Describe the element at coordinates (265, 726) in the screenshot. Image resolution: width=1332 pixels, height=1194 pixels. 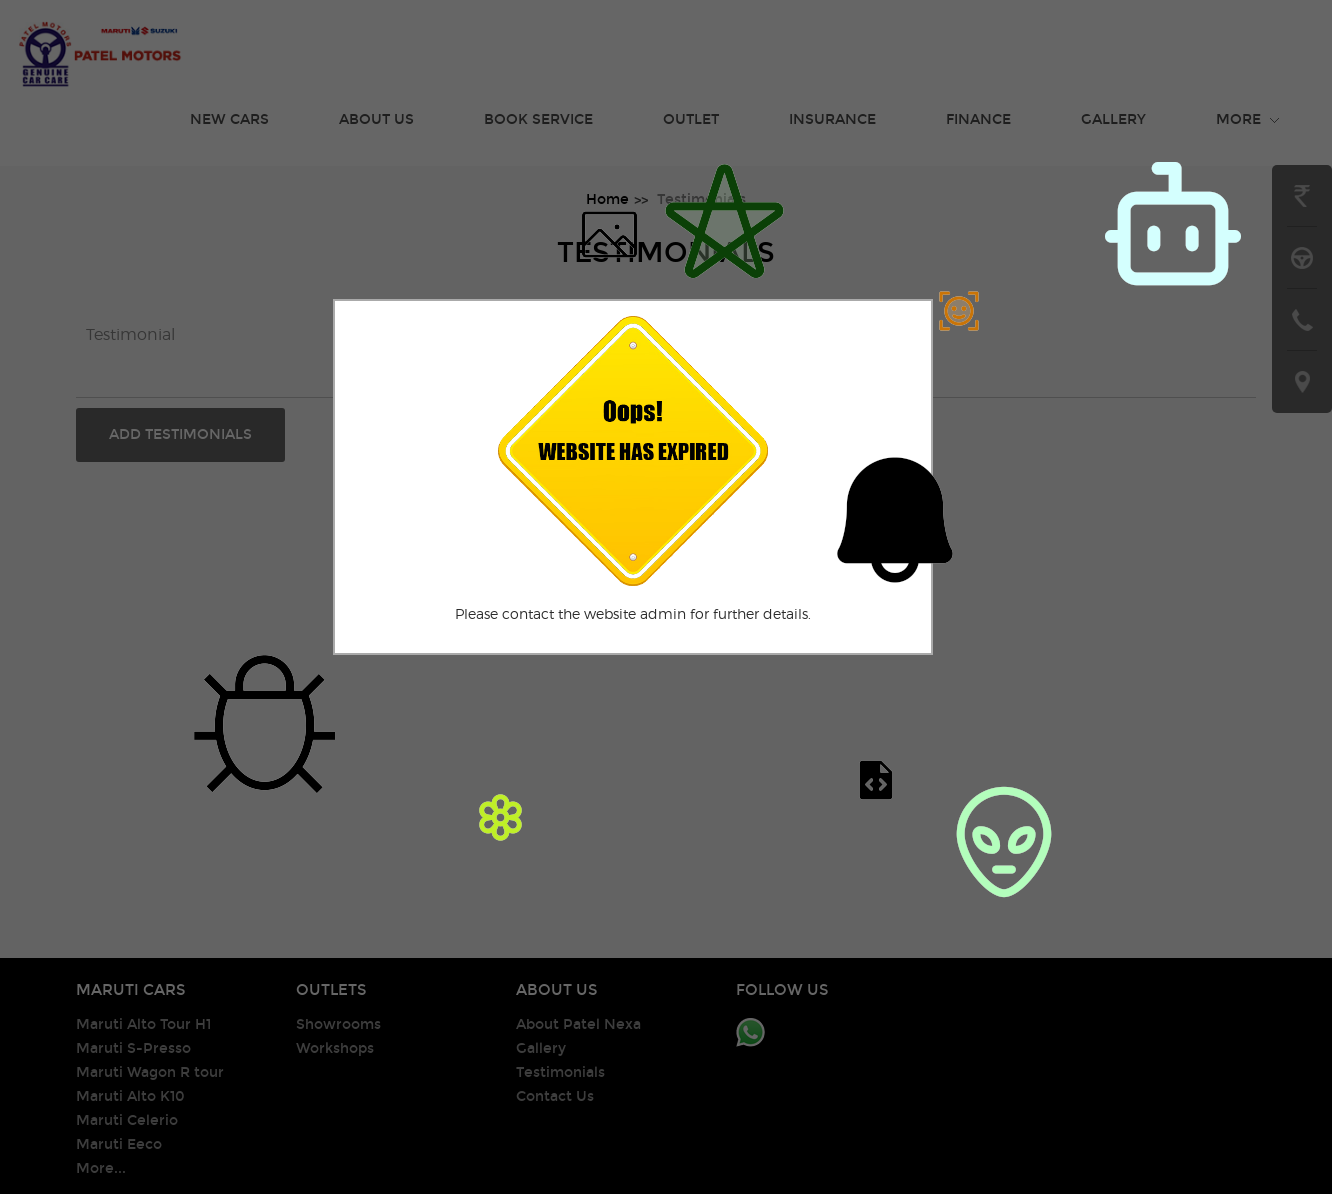
I see `report a bug or issue` at that location.